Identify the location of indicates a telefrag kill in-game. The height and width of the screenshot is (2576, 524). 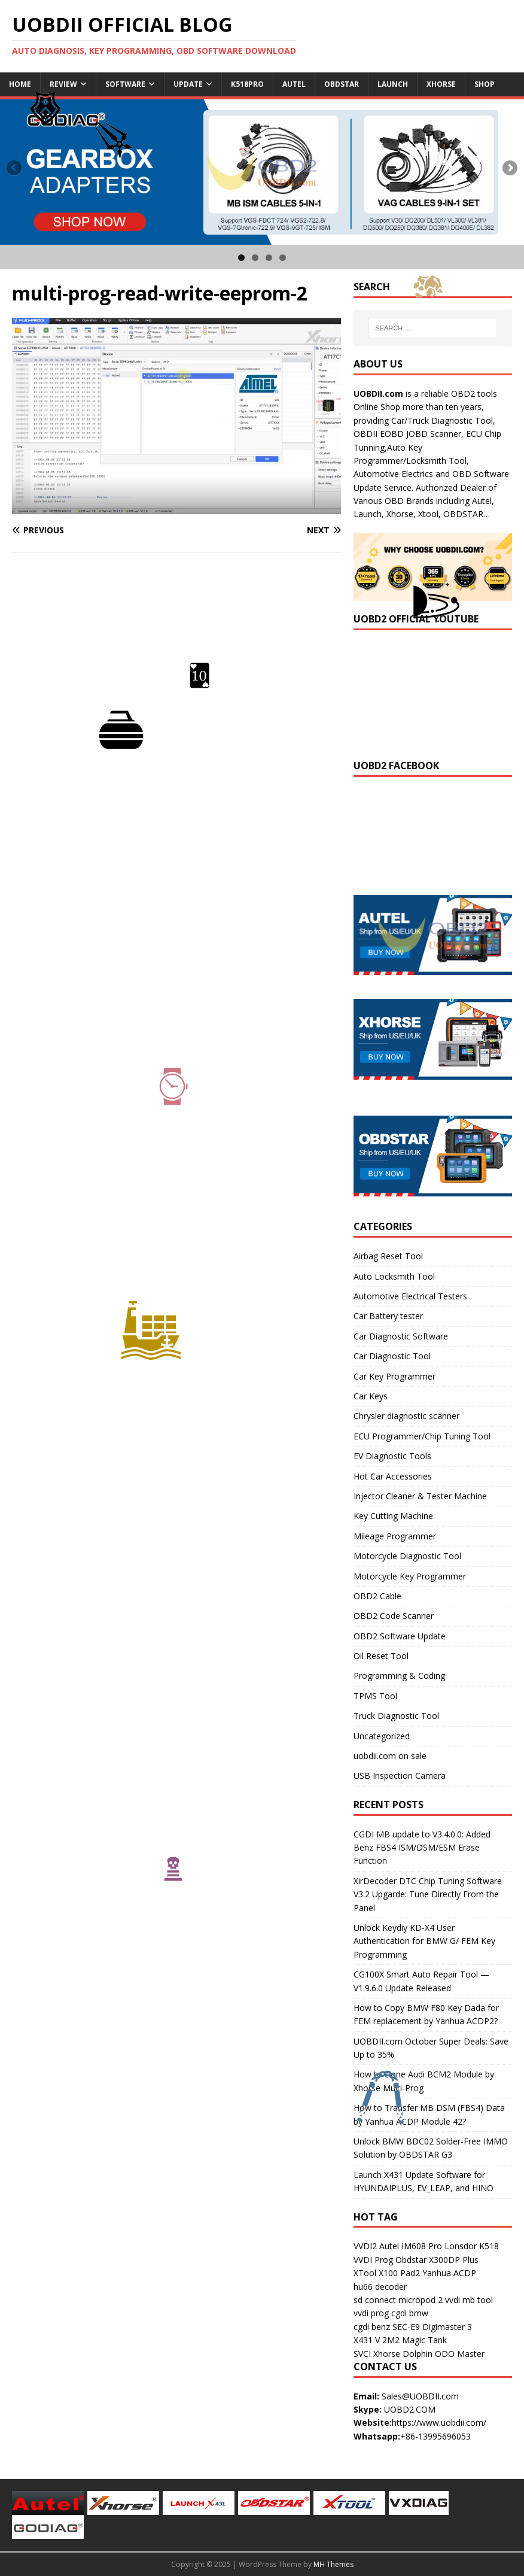
(173, 1869).